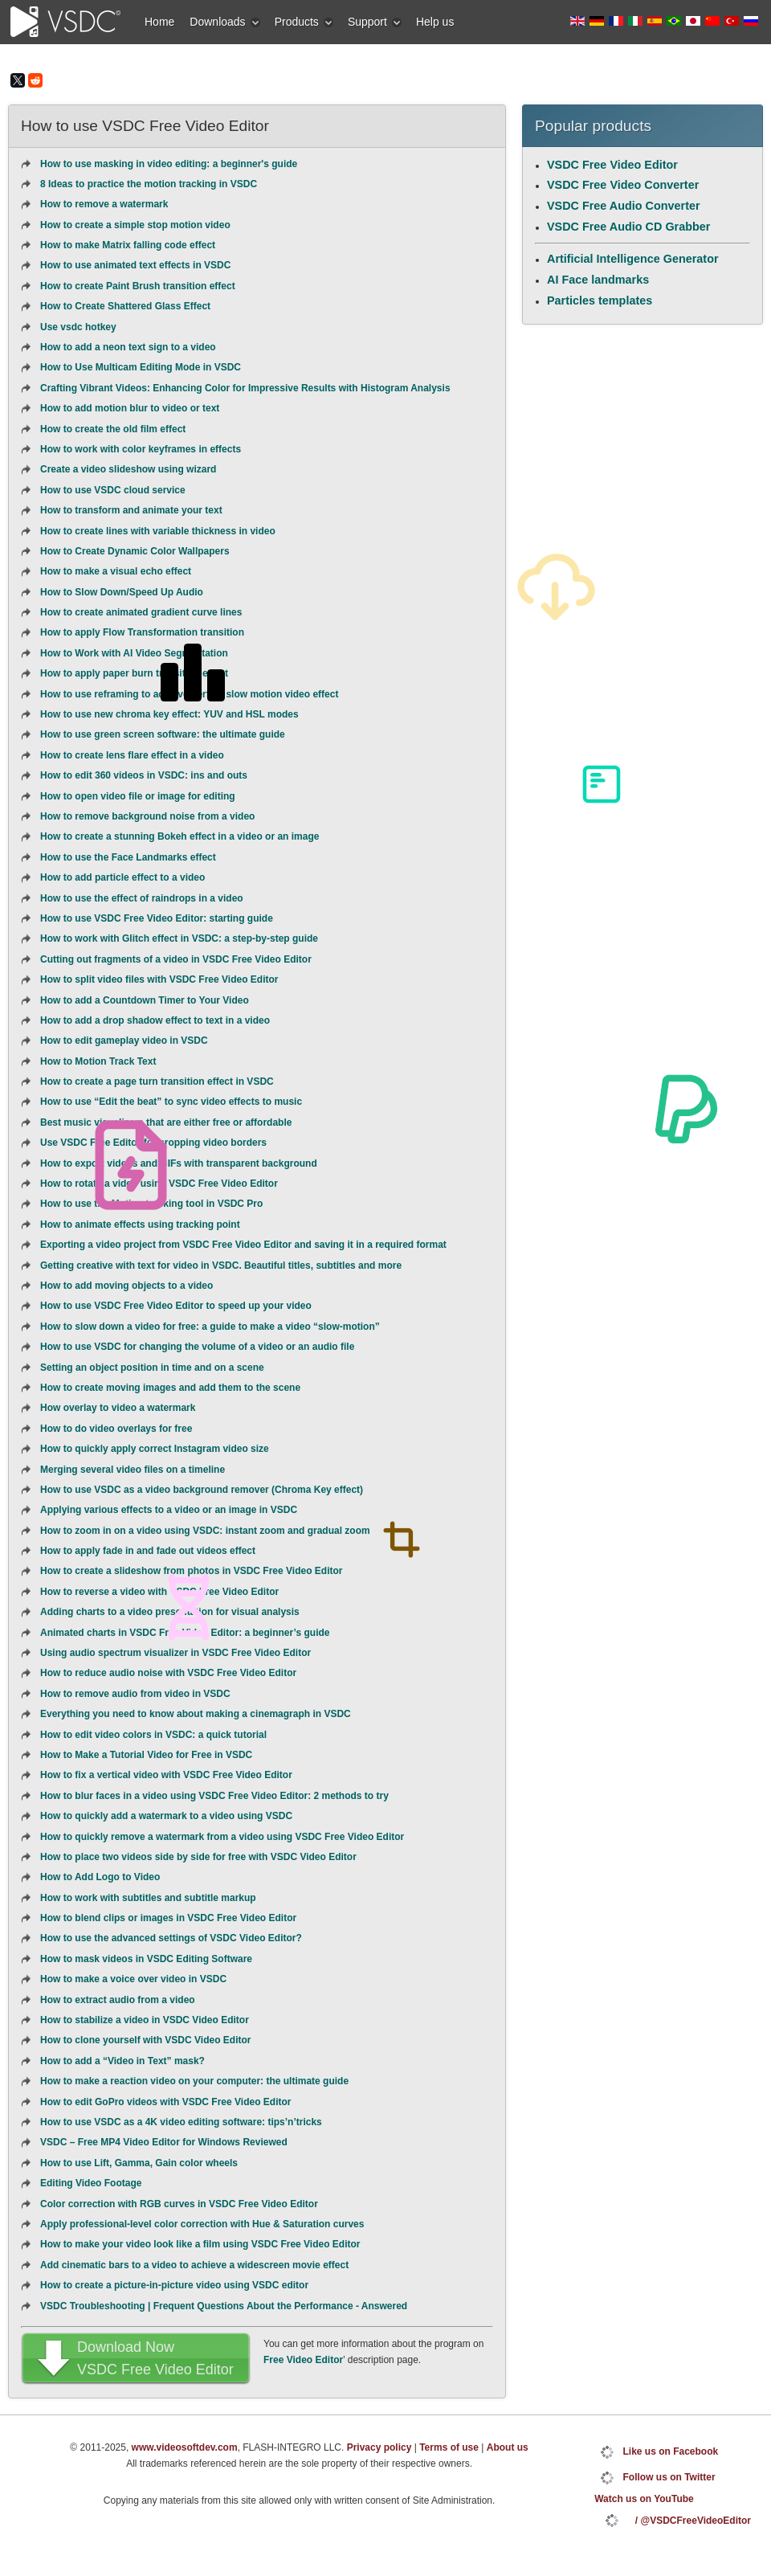 This screenshot has width=771, height=2576. What do you see at coordinates (131, 1165) in the screenshot?
I see `access power or energy-related document` at bounding box center [131, 1165].